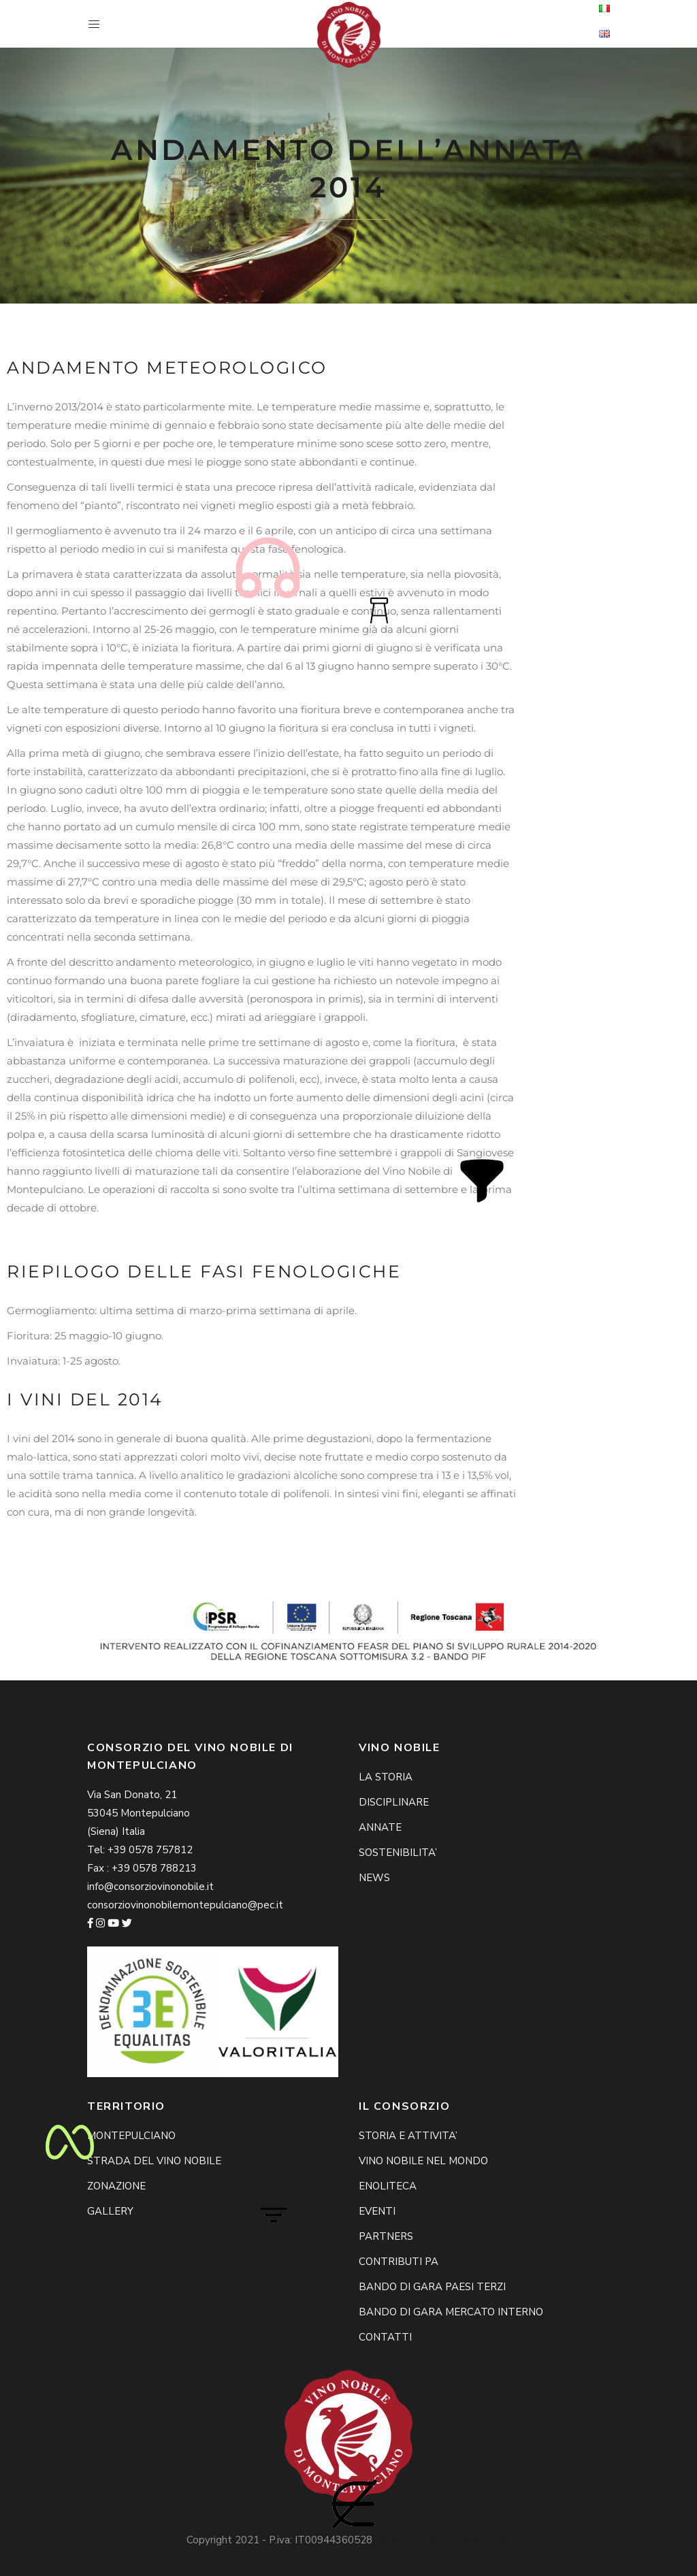 The width and height of the screenshot is (697, 2576). What do you see at coordinates (274, 2214) in the screenshot?
I see `filter or sort list items` at bounding box center [274, 2214].